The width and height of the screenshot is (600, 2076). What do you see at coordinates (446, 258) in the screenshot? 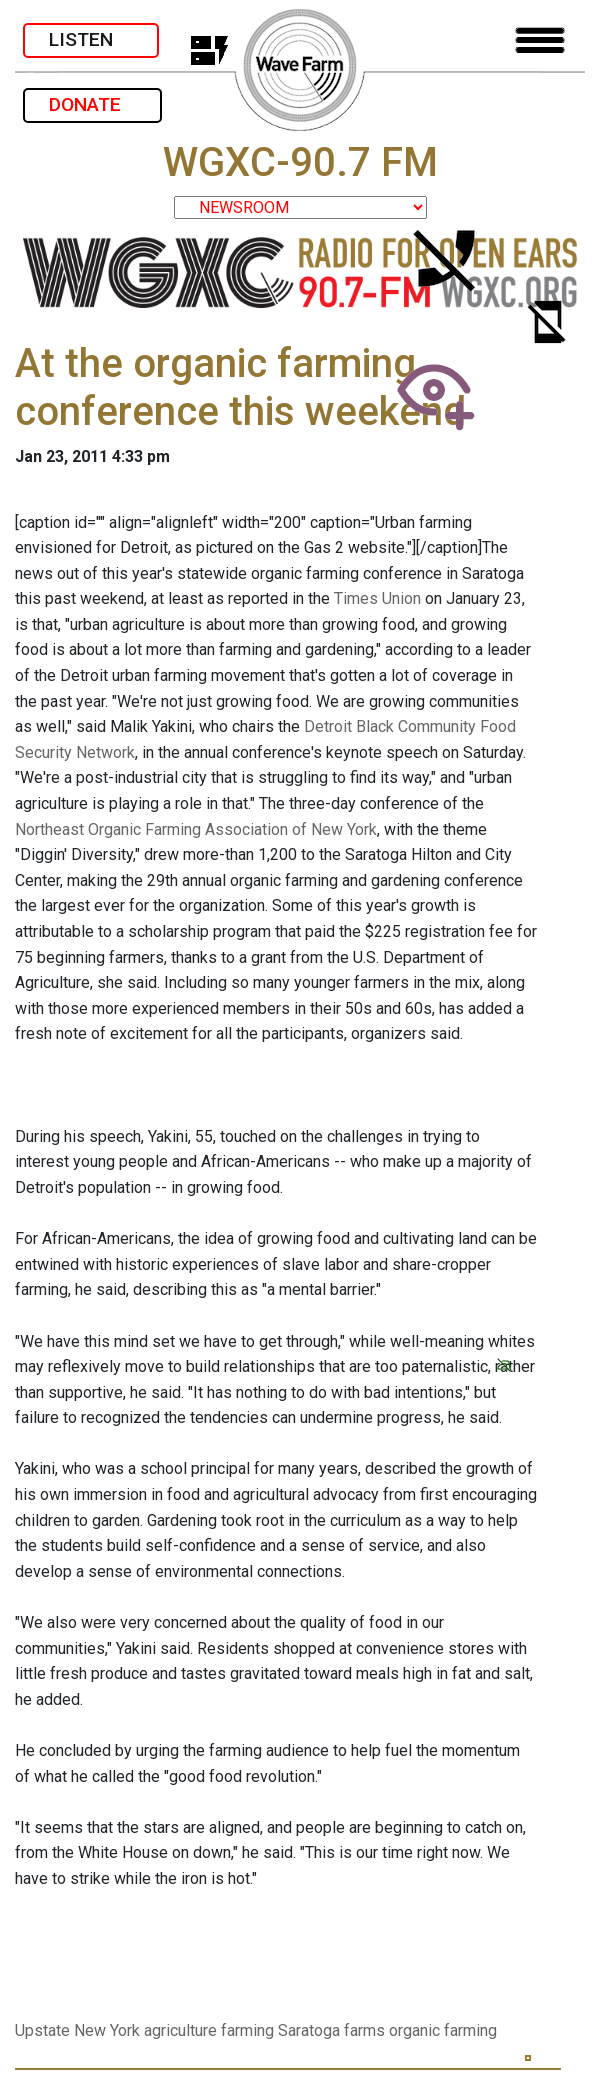
I see `phone calls are disabled or unavailable` at bounding box center [446, 258].